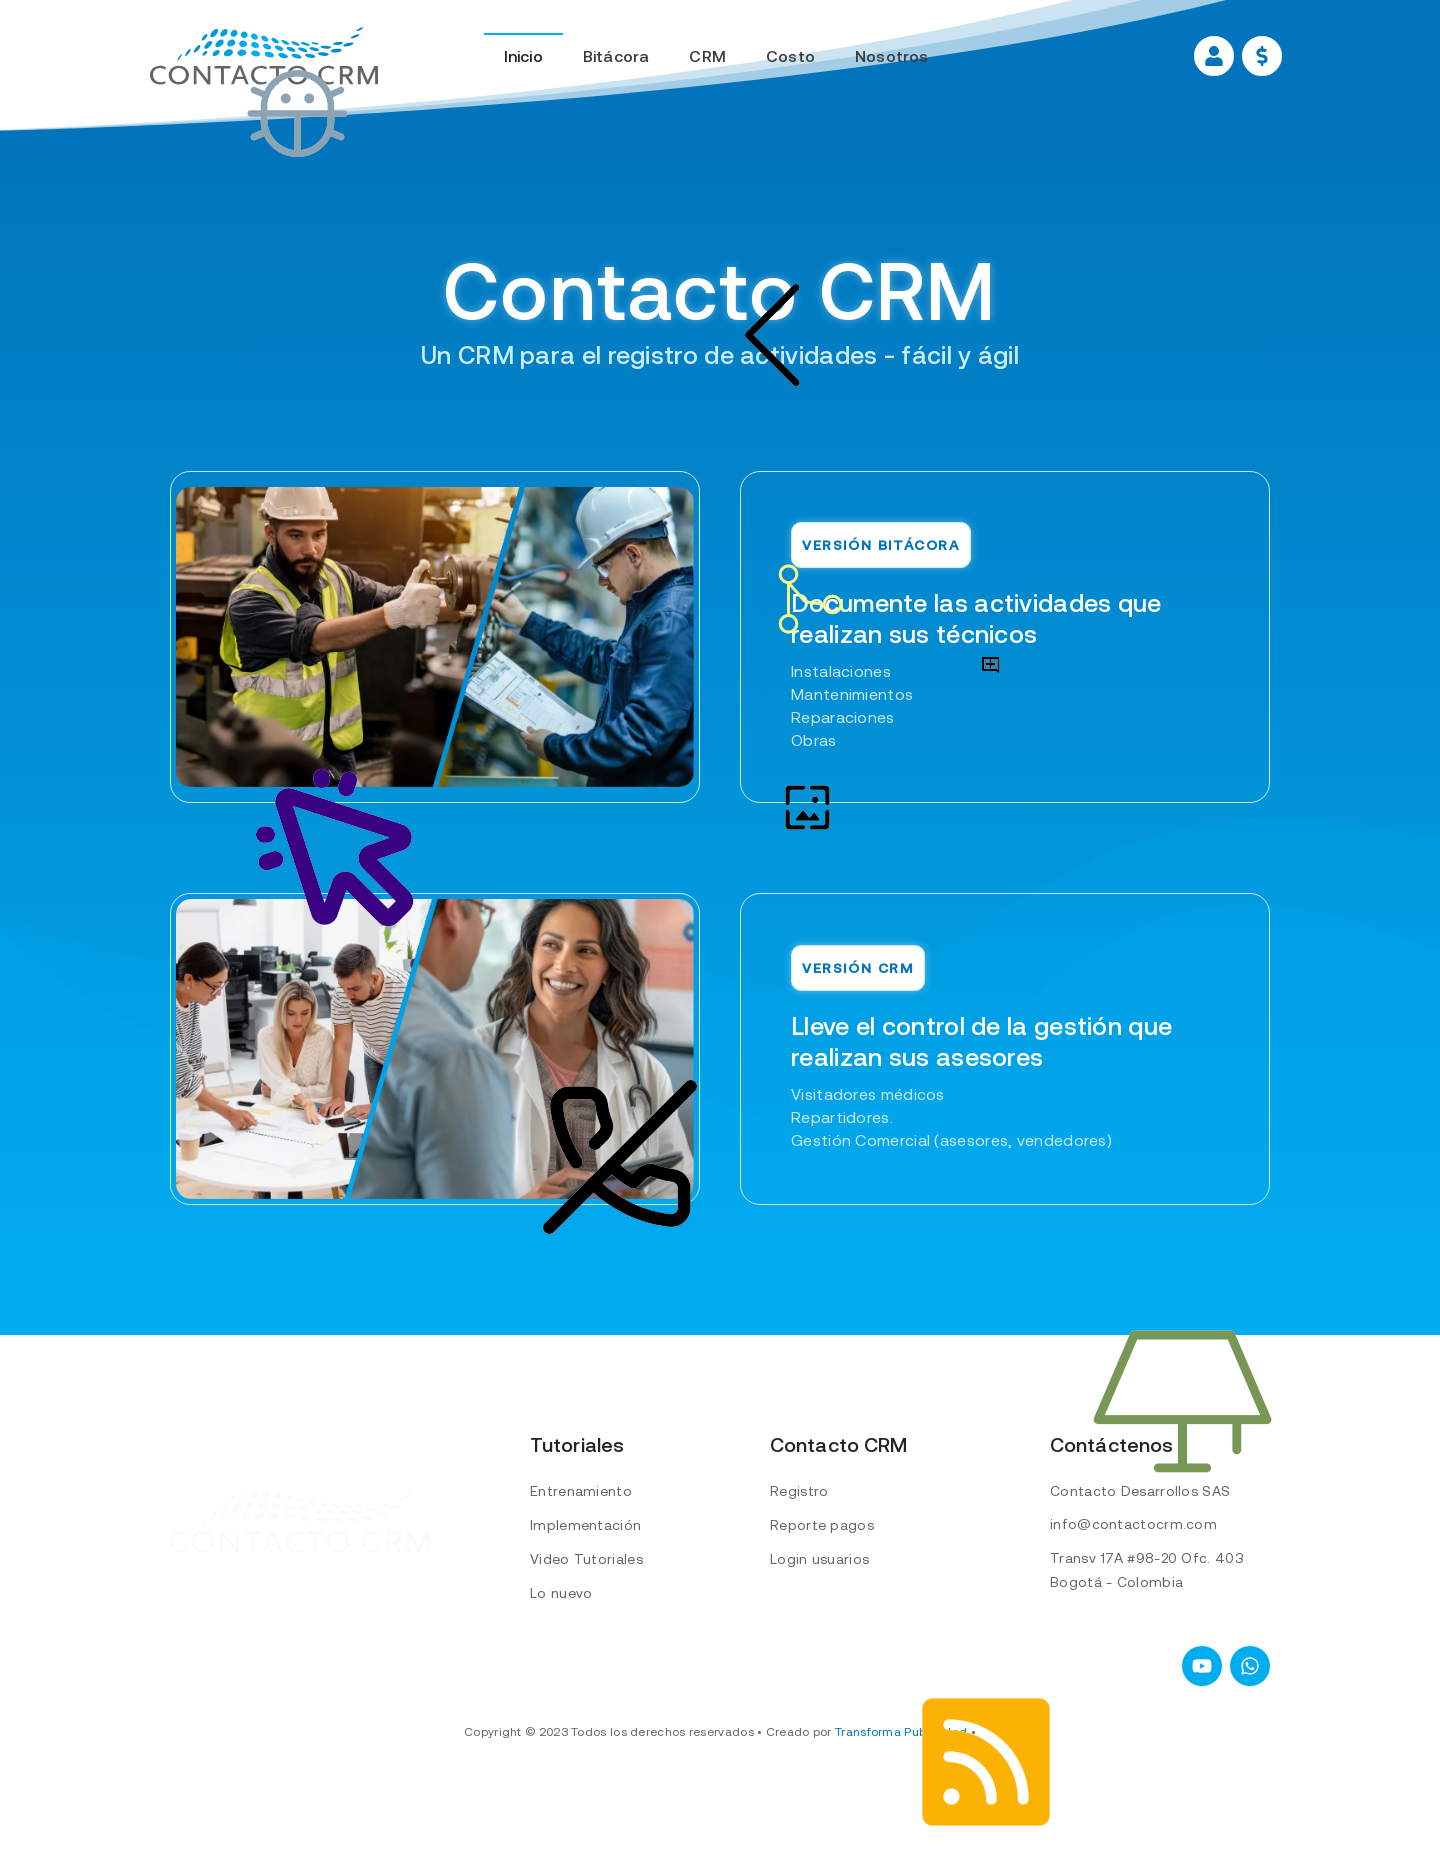 The height and width of the screenshot is (1853, 1440). I want to click on add a new comment, so click(990, 665).